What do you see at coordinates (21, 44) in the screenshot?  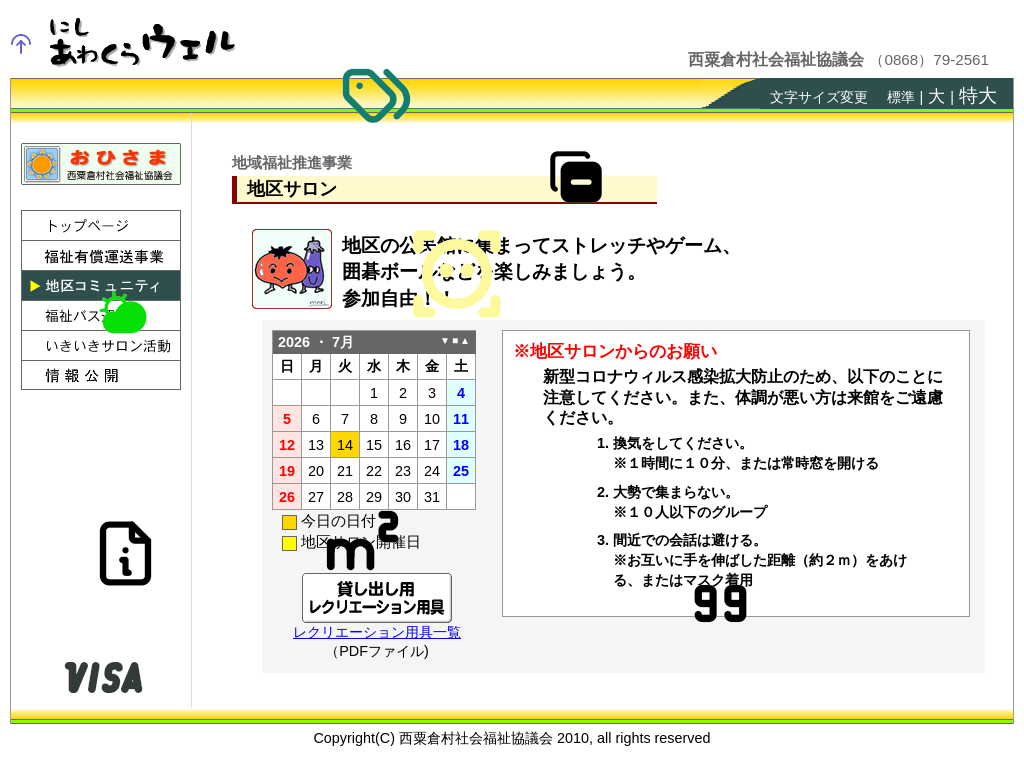 I see `upload to cloud storage` at bounding box center [21, 44].